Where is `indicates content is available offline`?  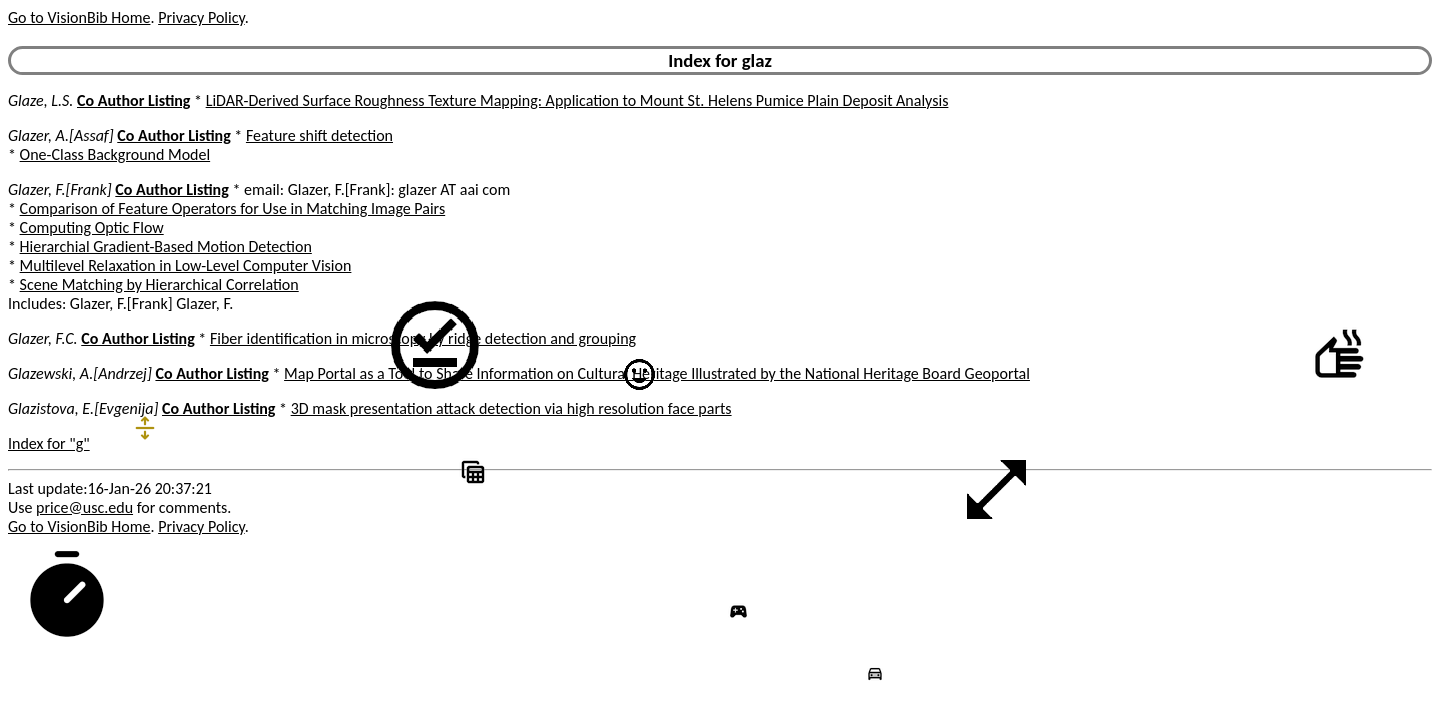 indicates content is available offline is located at coordinates (435, 345).